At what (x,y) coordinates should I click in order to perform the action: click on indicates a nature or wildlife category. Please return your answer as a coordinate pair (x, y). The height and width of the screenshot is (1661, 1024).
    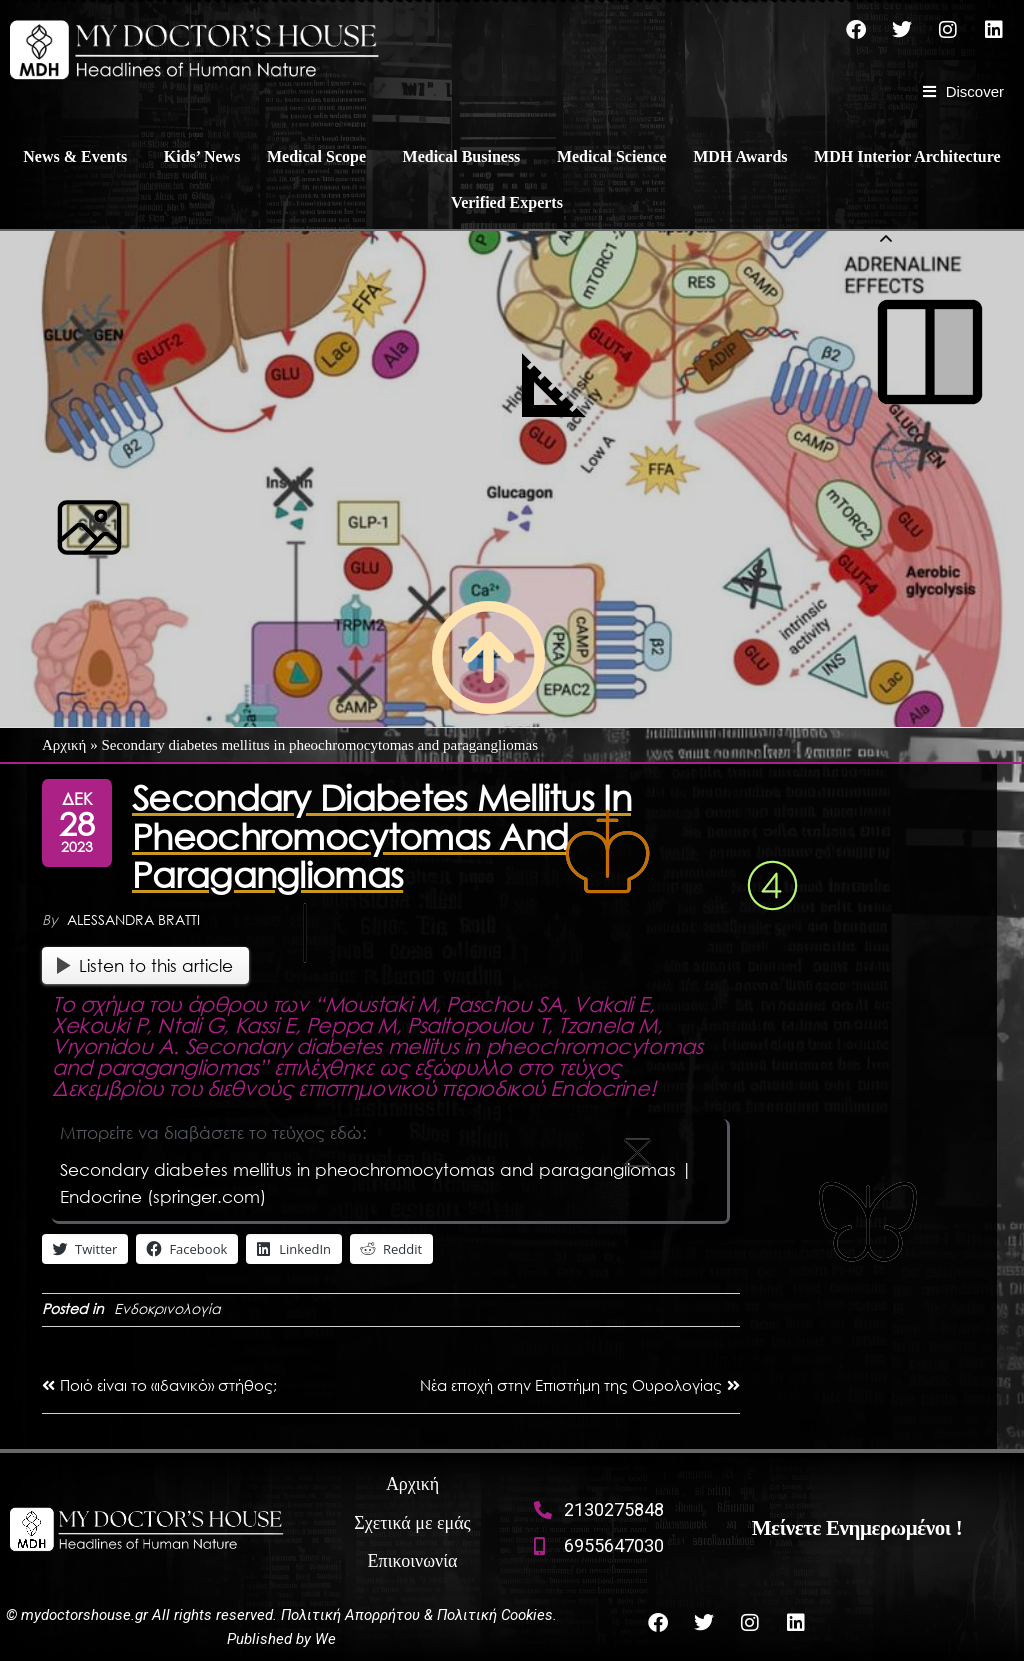
    Looking at the image, I should click on (868, 1220).